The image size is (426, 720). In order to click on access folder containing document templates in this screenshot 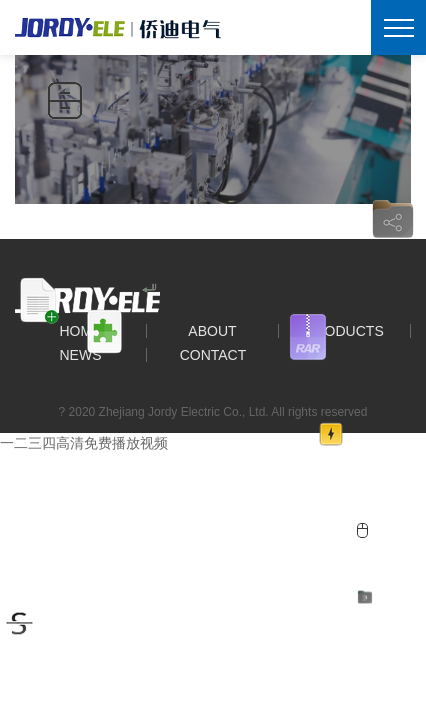, I will do `click(365, 597)`.